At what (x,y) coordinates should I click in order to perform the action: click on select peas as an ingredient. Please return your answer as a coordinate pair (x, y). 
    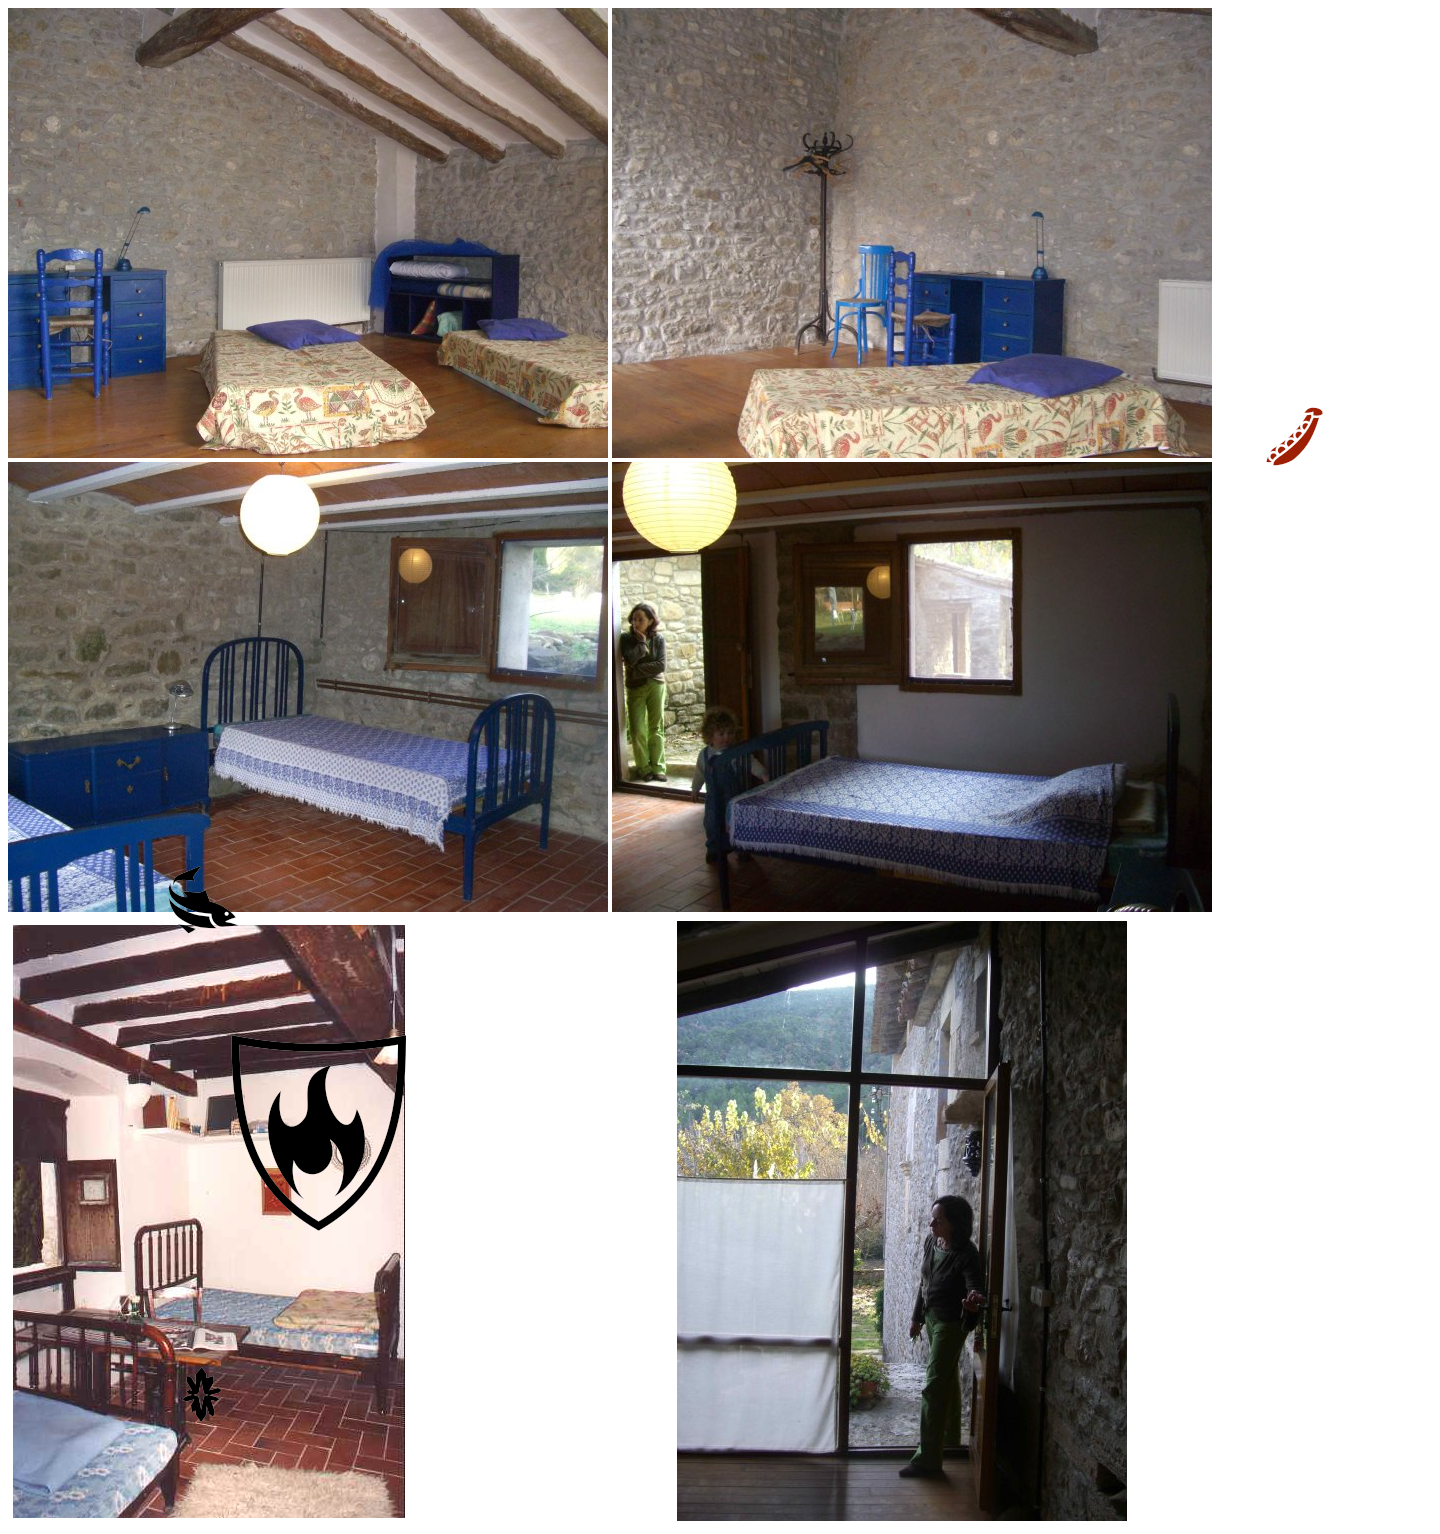
    Looking at the image, I should click on (1294, 436).